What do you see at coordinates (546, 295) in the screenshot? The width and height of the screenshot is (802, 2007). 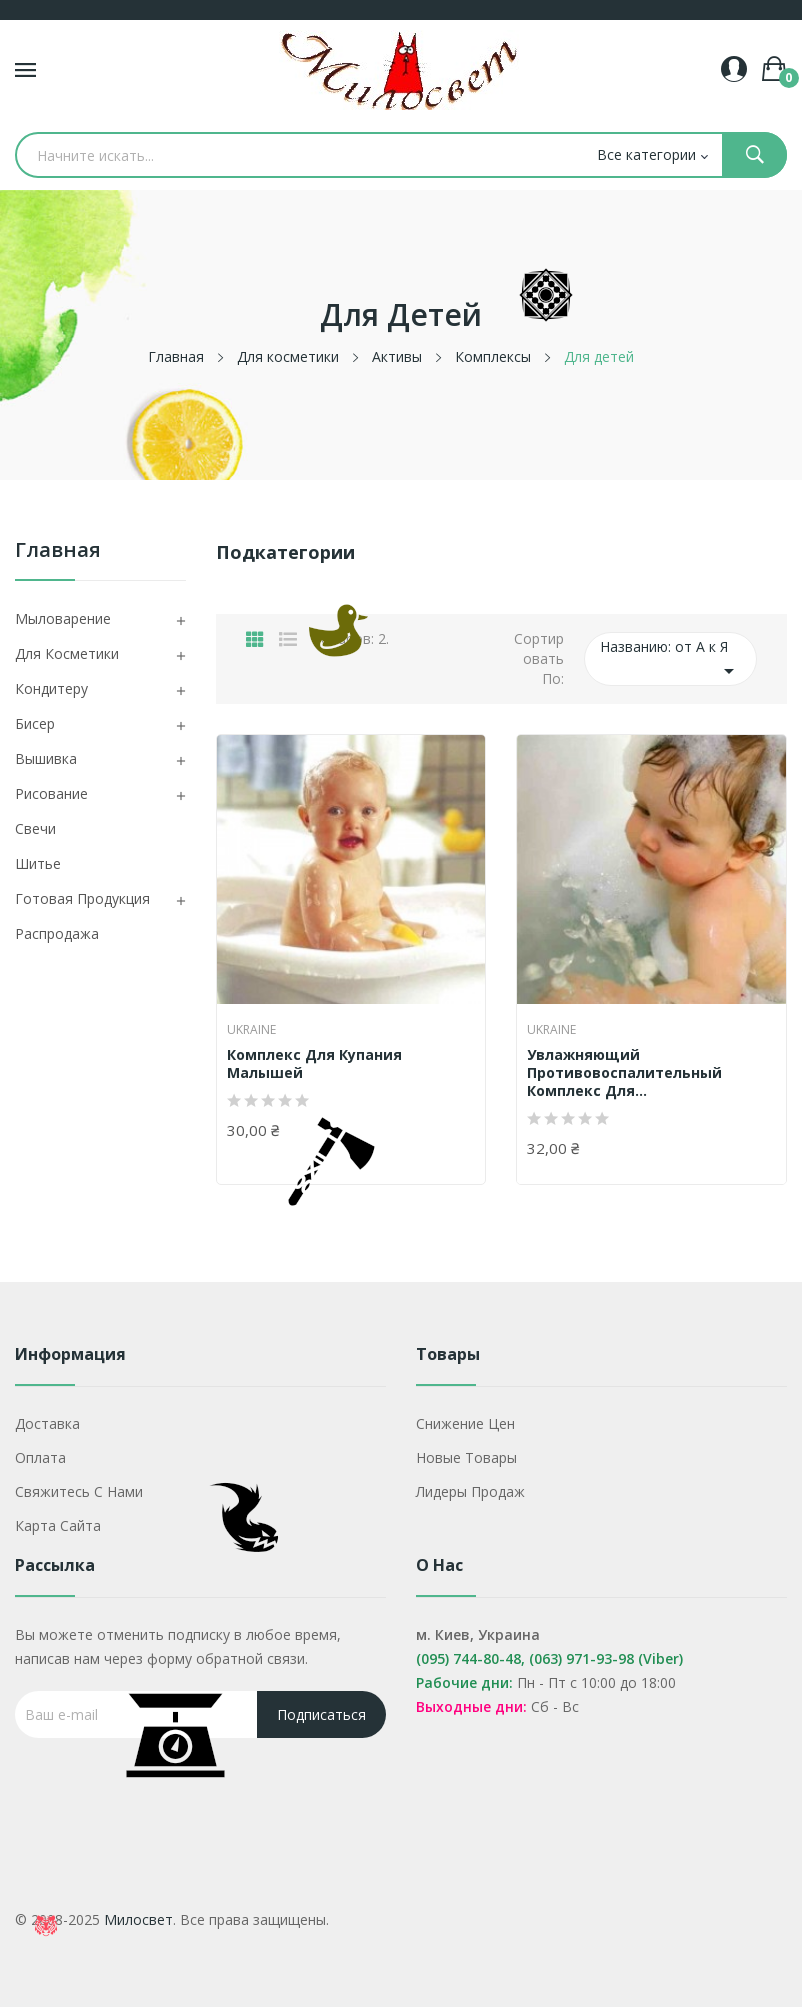 I see `decorative geometric pattern or badge element` at bounding box center [546, 295].